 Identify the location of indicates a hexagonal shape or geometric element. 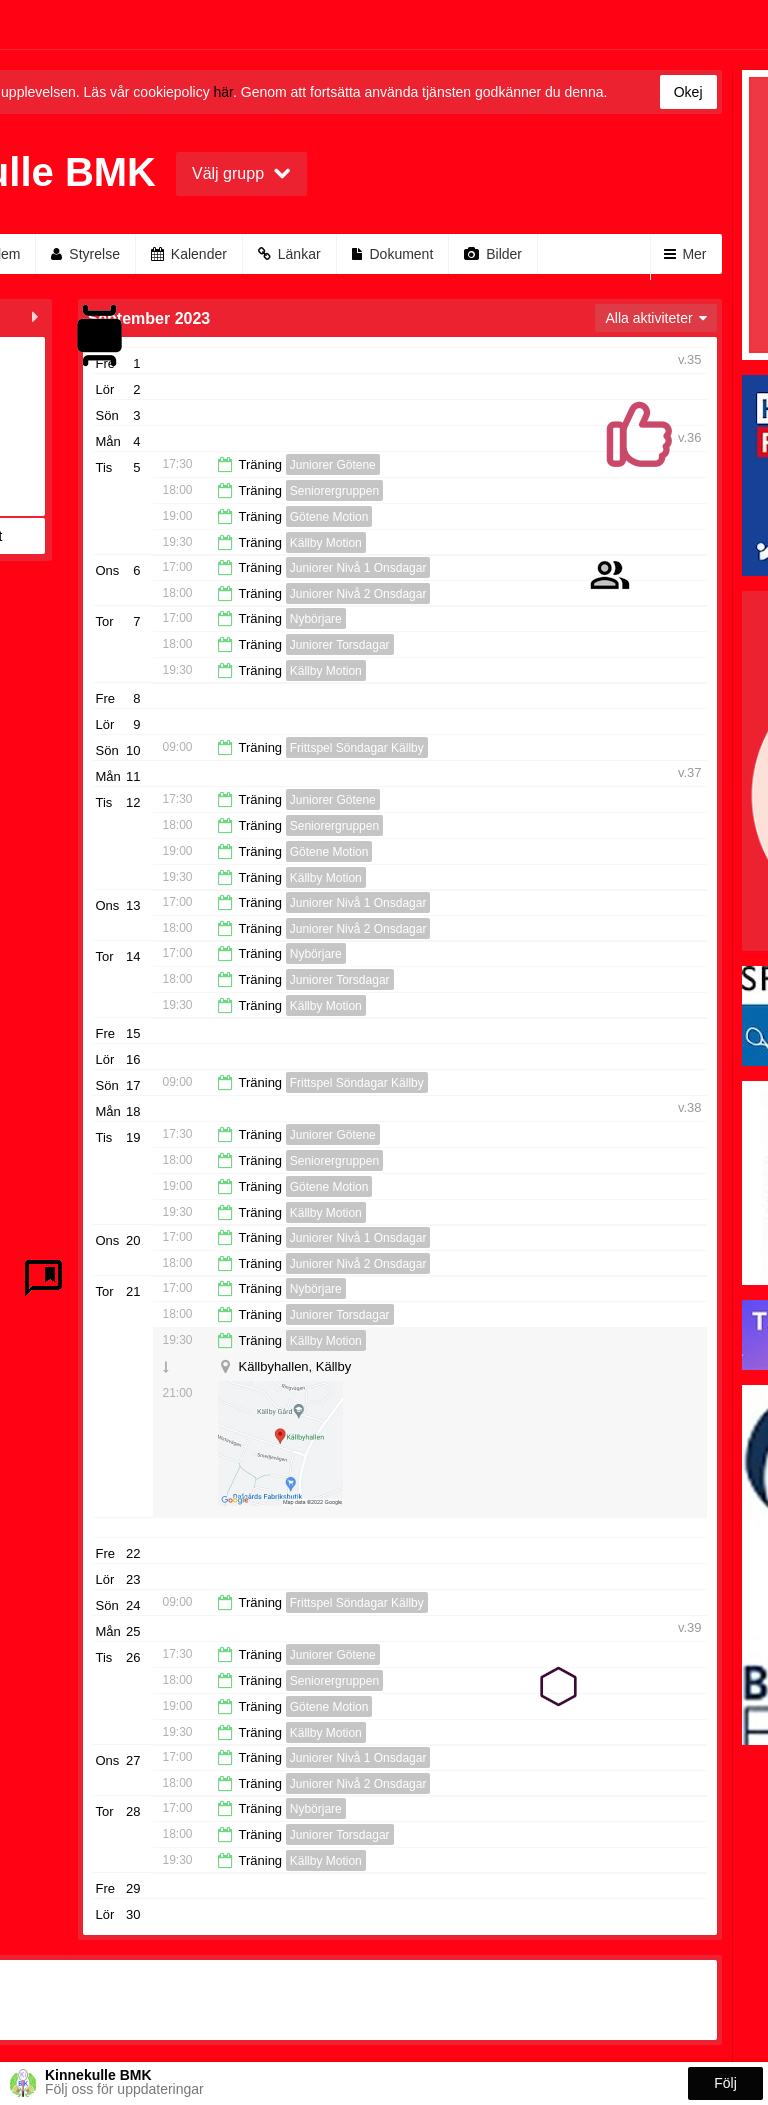
(558, 1686).